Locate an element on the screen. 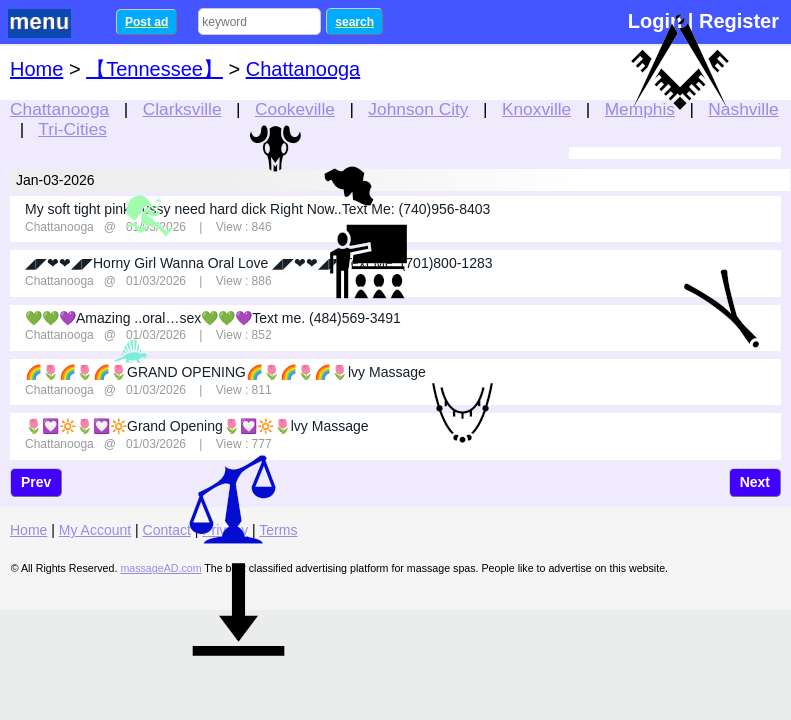 The width and height of the screenshot is (791, 720). view jewelry or accessories in inventory is located at coordinates (462, 412).